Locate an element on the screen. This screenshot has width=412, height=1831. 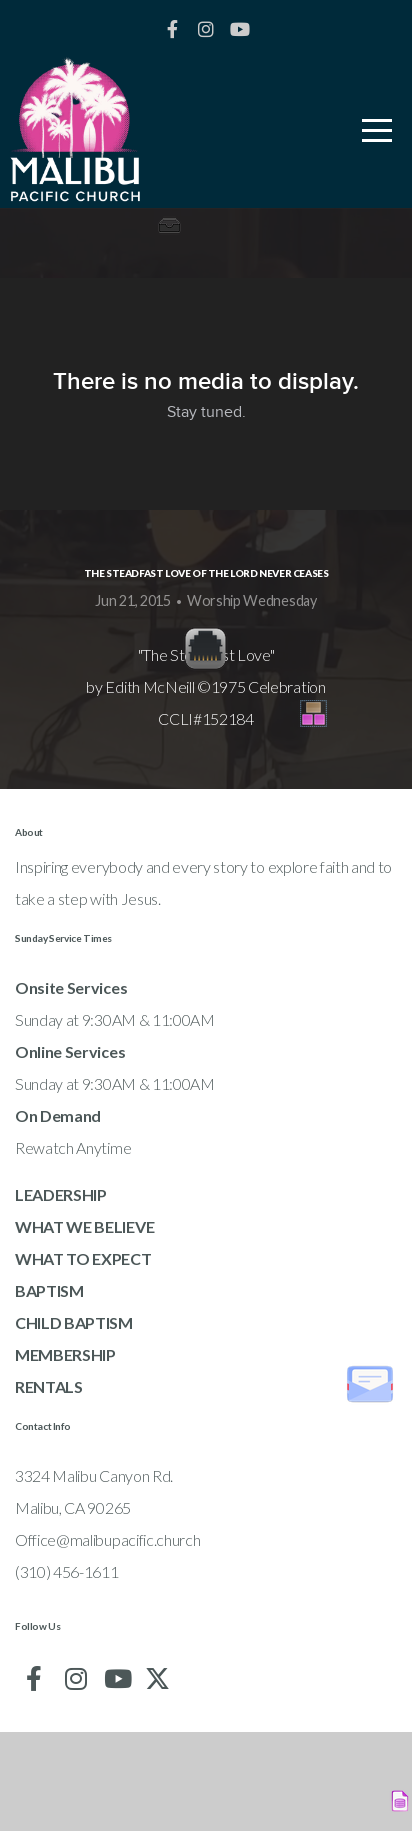
libreoffice base database file is located at coordinates (400, 1801).